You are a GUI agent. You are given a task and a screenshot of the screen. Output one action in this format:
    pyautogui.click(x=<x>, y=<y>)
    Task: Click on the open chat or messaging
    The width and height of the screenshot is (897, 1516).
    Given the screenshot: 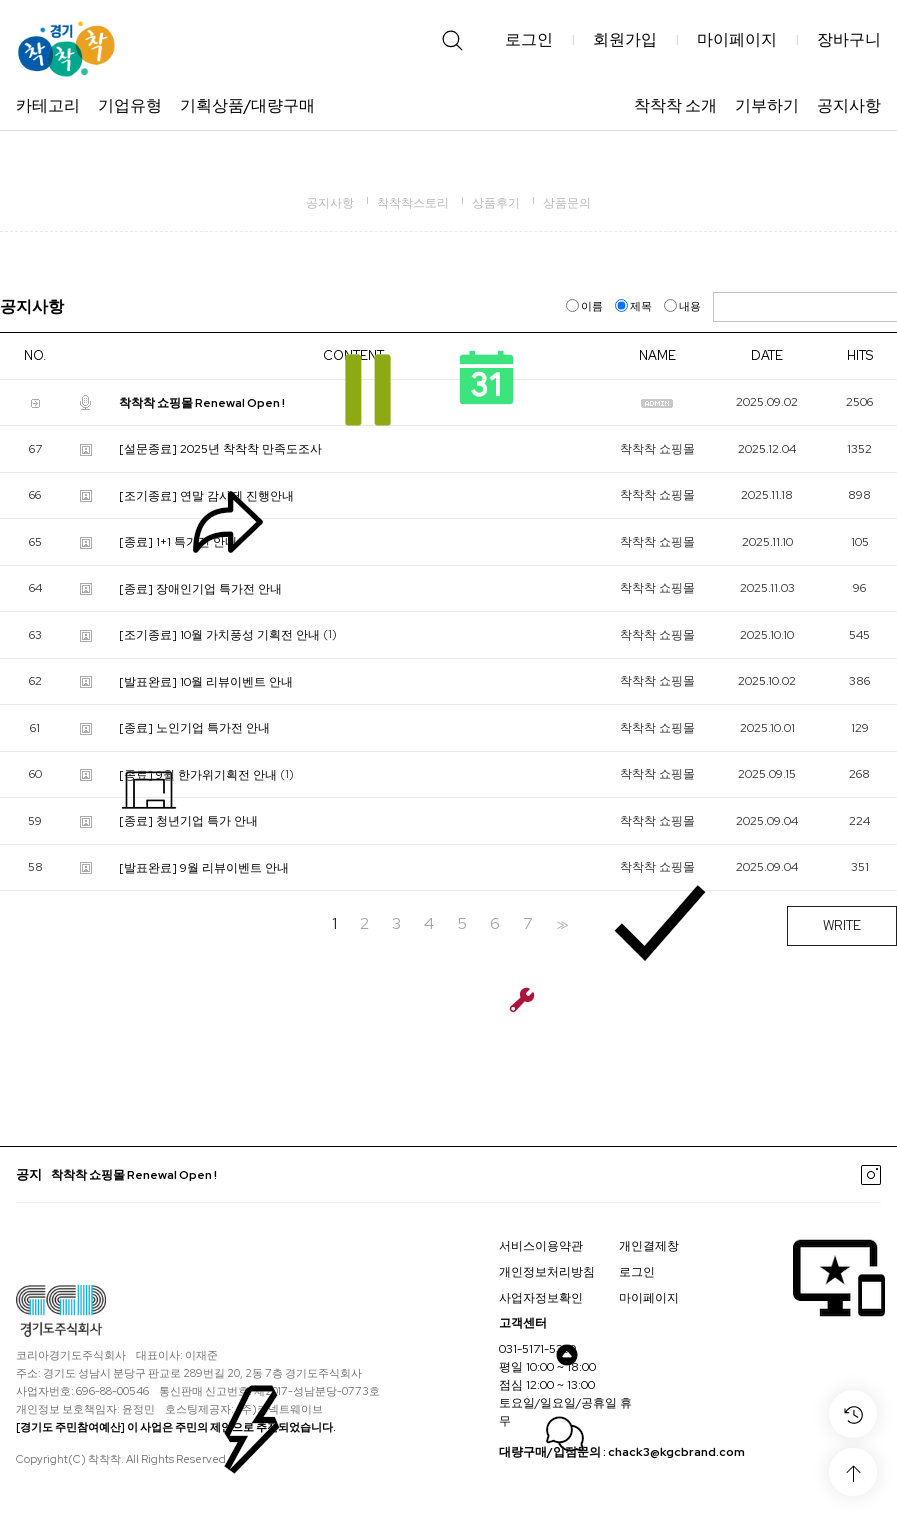 What is the action you would take?
    pyautogui.click(x=565, y=1434)
    